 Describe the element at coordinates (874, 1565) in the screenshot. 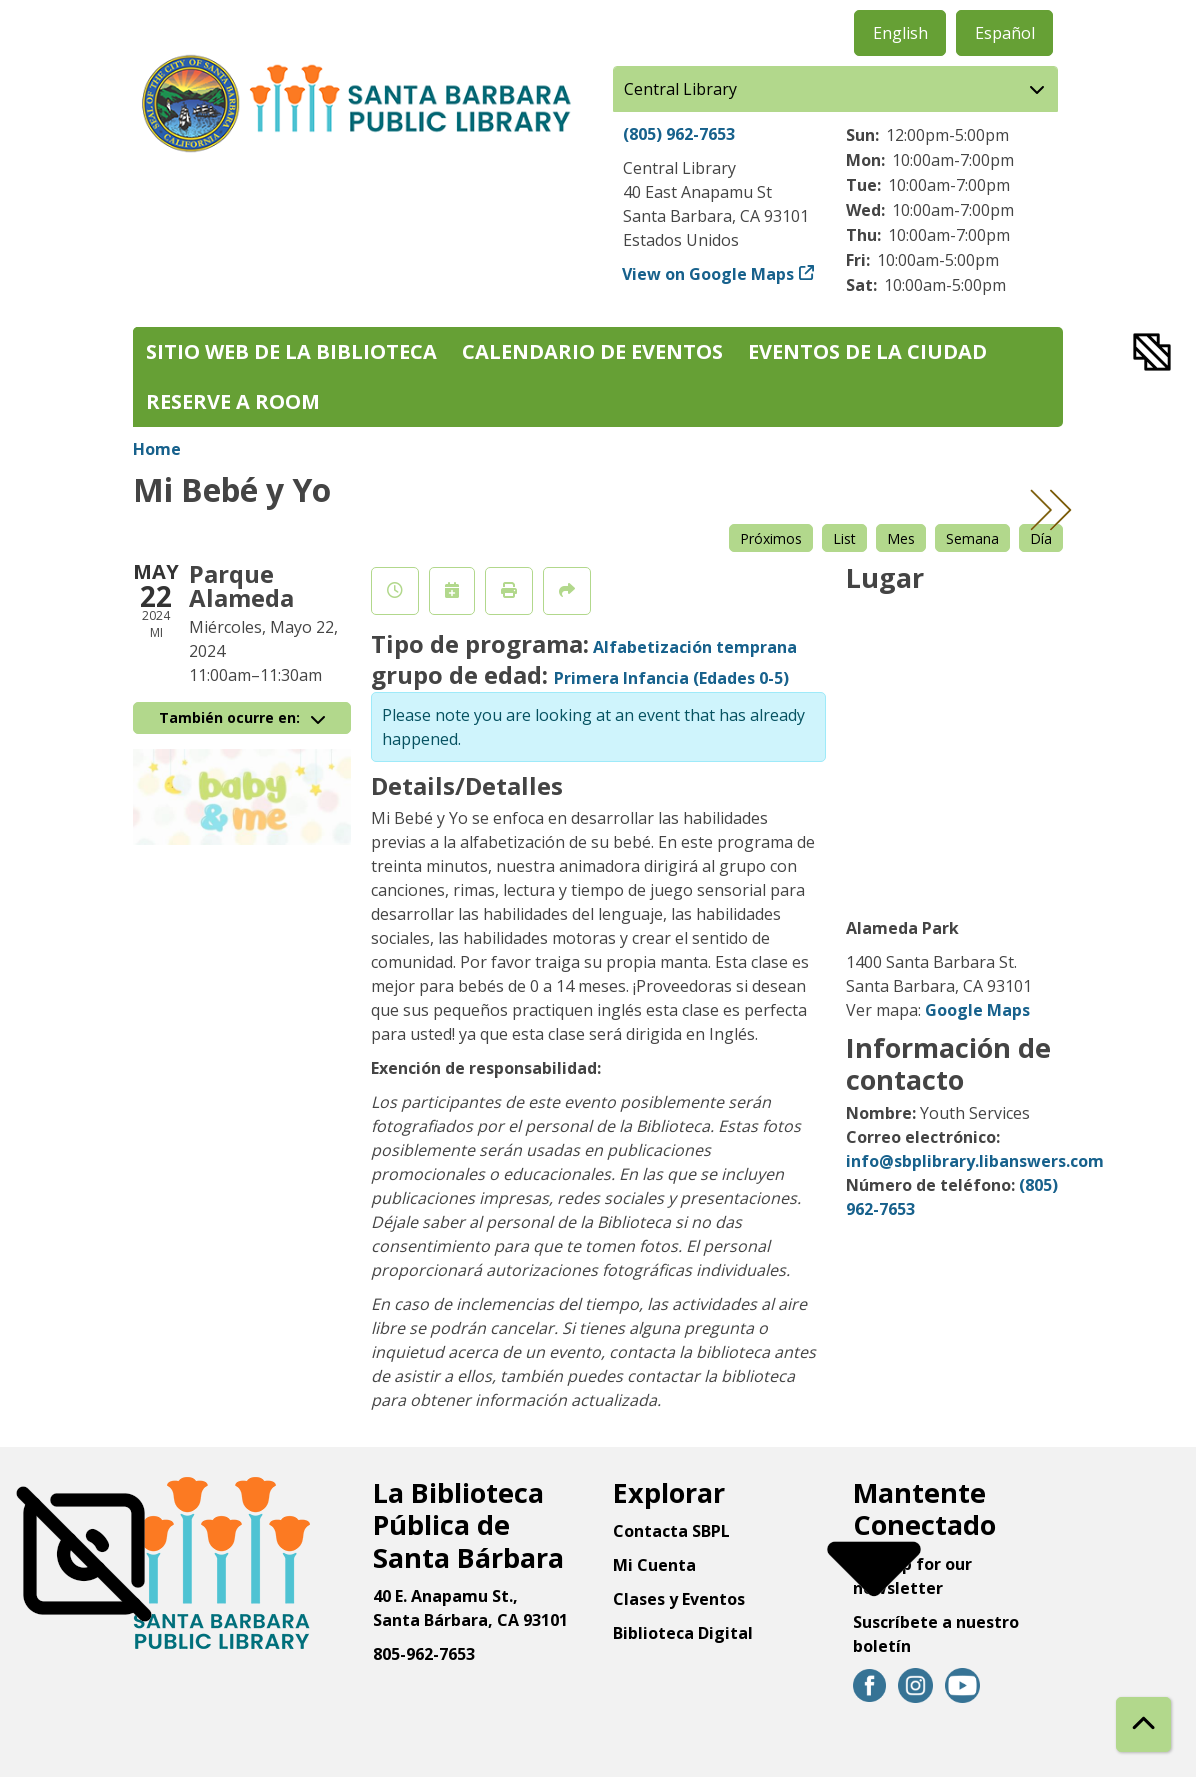

I see `expand a dropdown menu` at that location.